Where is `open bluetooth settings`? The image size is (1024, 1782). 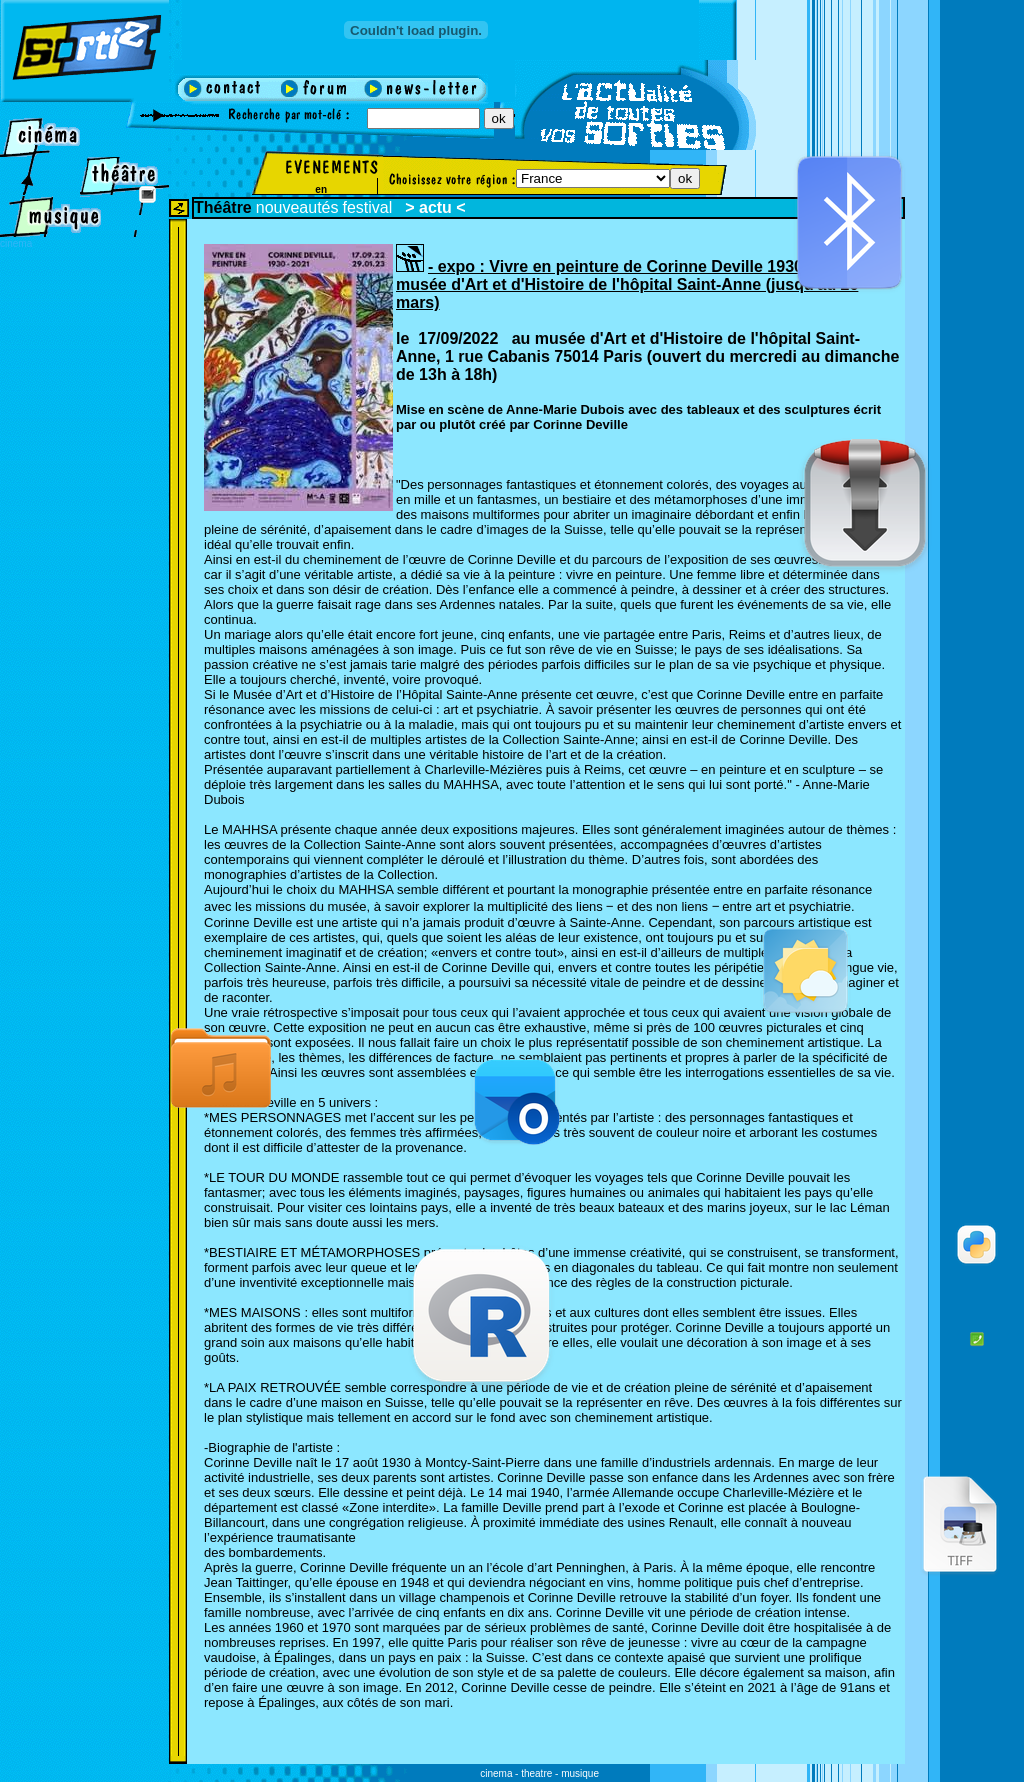
open bluetooth settings is located at coordinates (849, 222).